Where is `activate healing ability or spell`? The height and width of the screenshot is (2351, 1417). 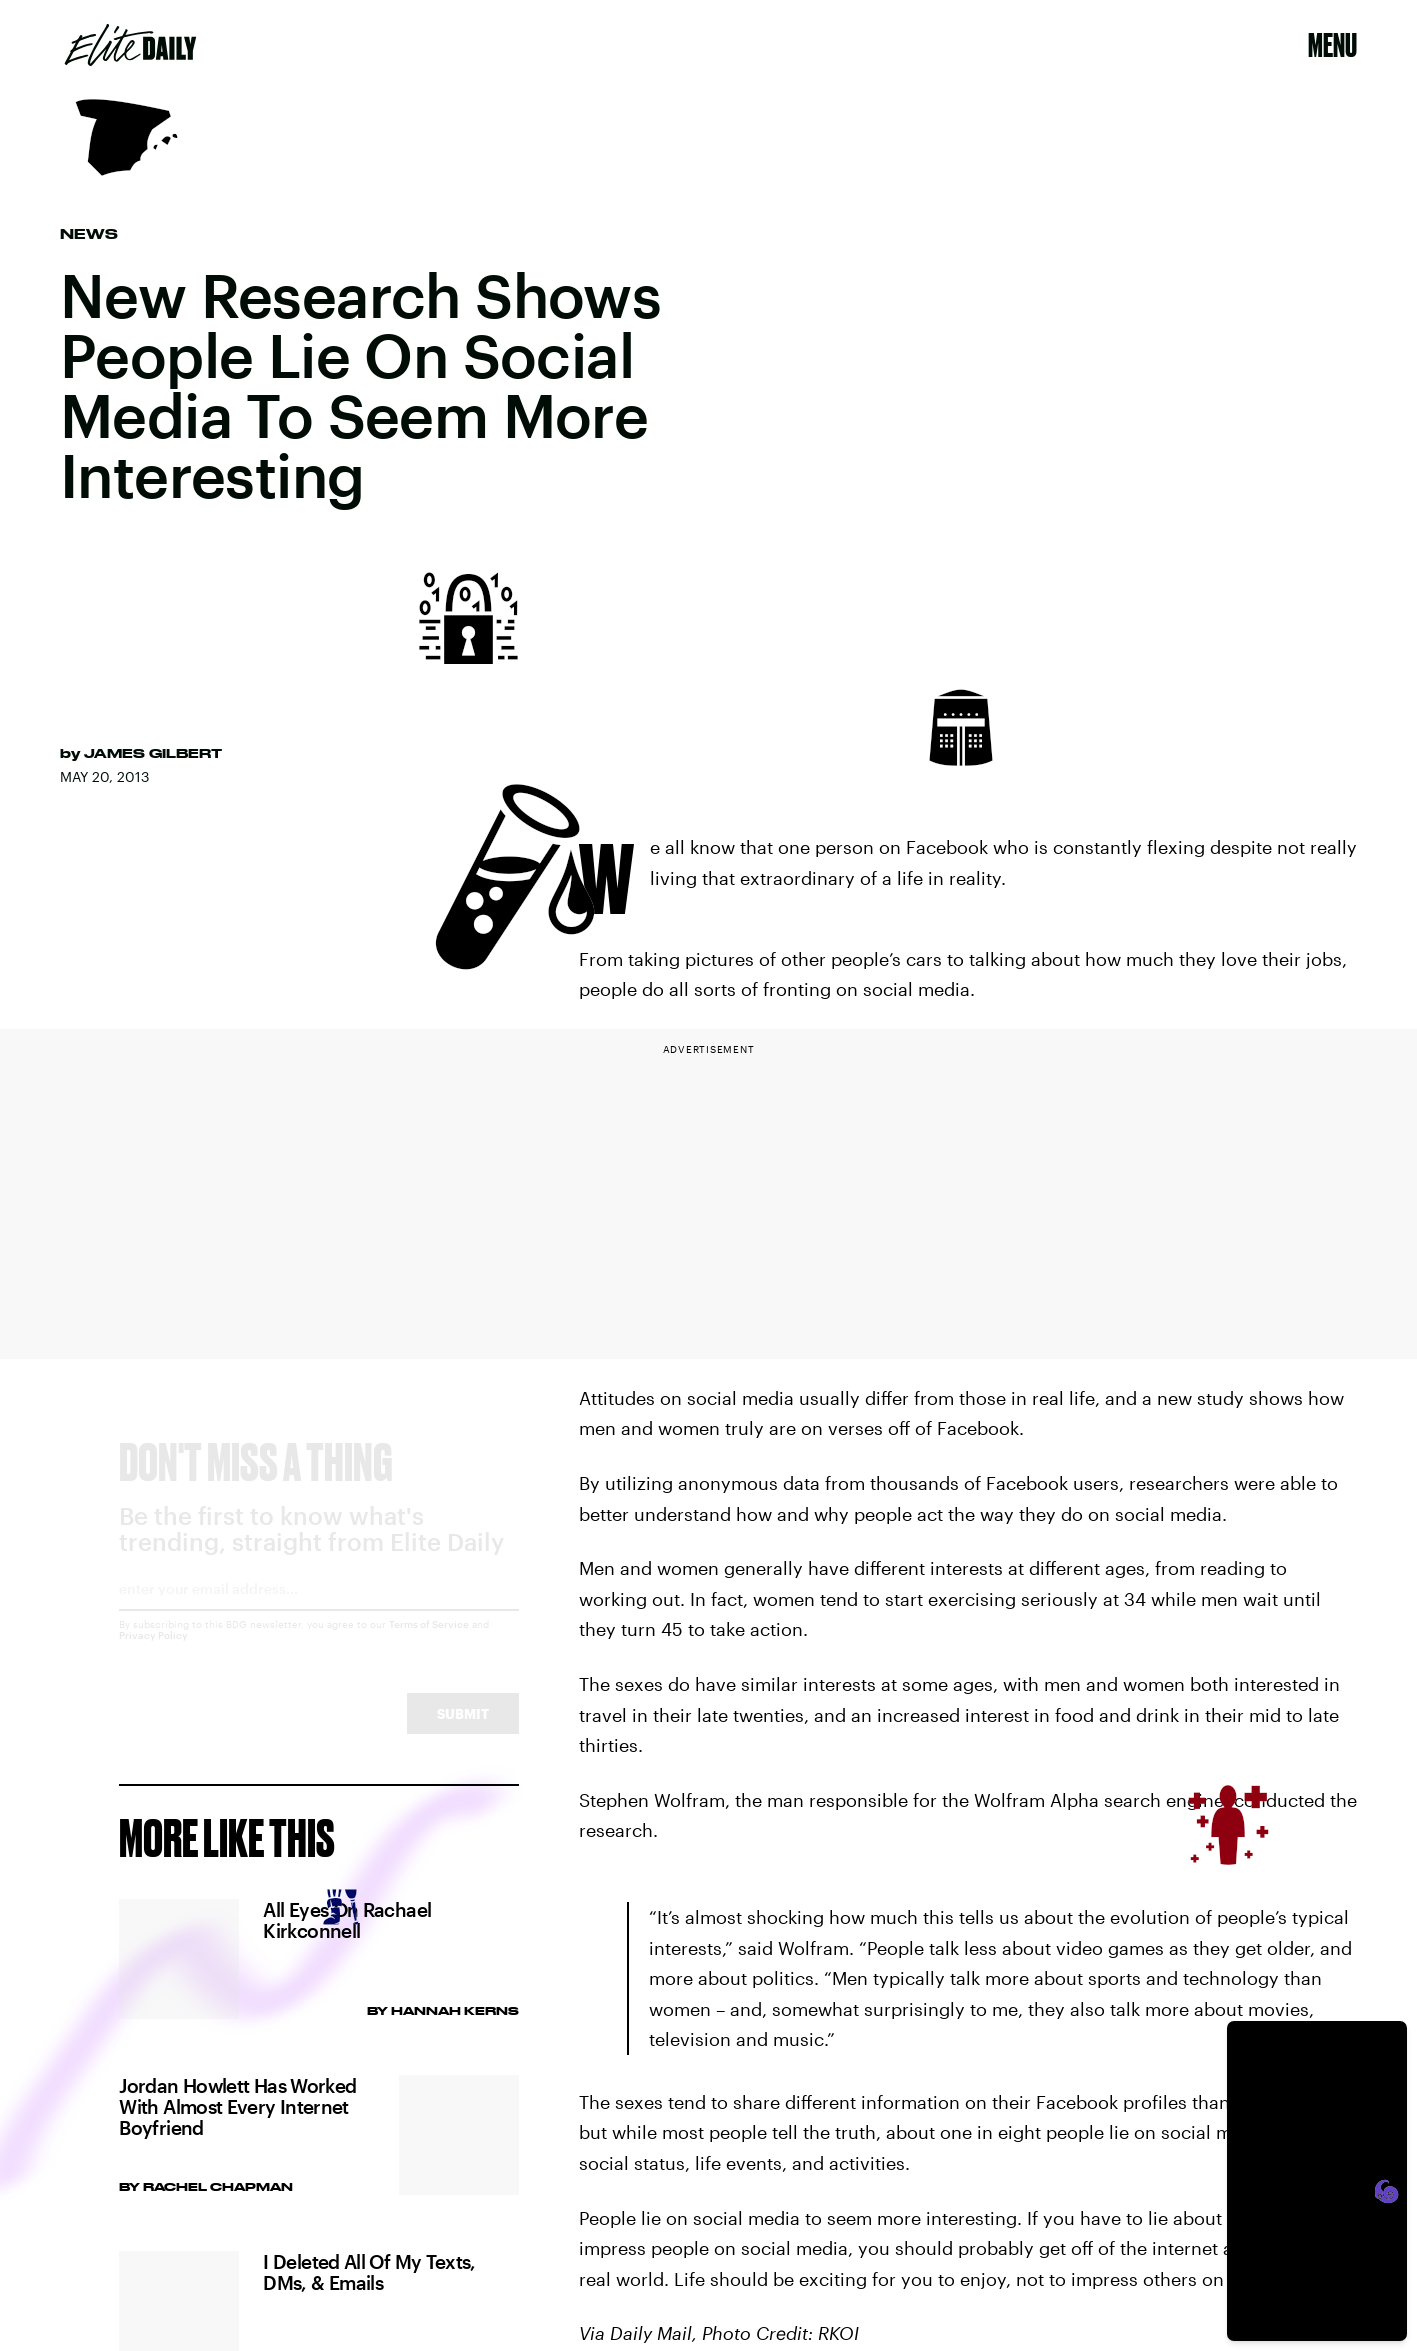 activate healing ability or spell is located at coordinates (1228, 1825).